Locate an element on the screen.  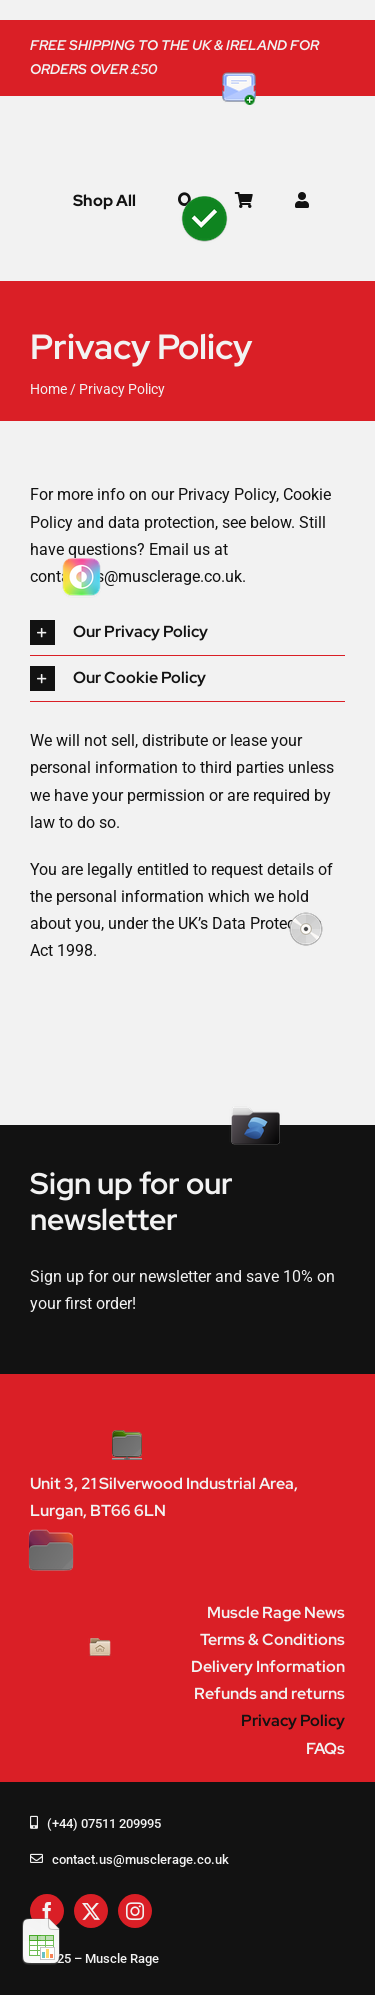
access files stored on a remote server is located at coordinates (127, 1445).